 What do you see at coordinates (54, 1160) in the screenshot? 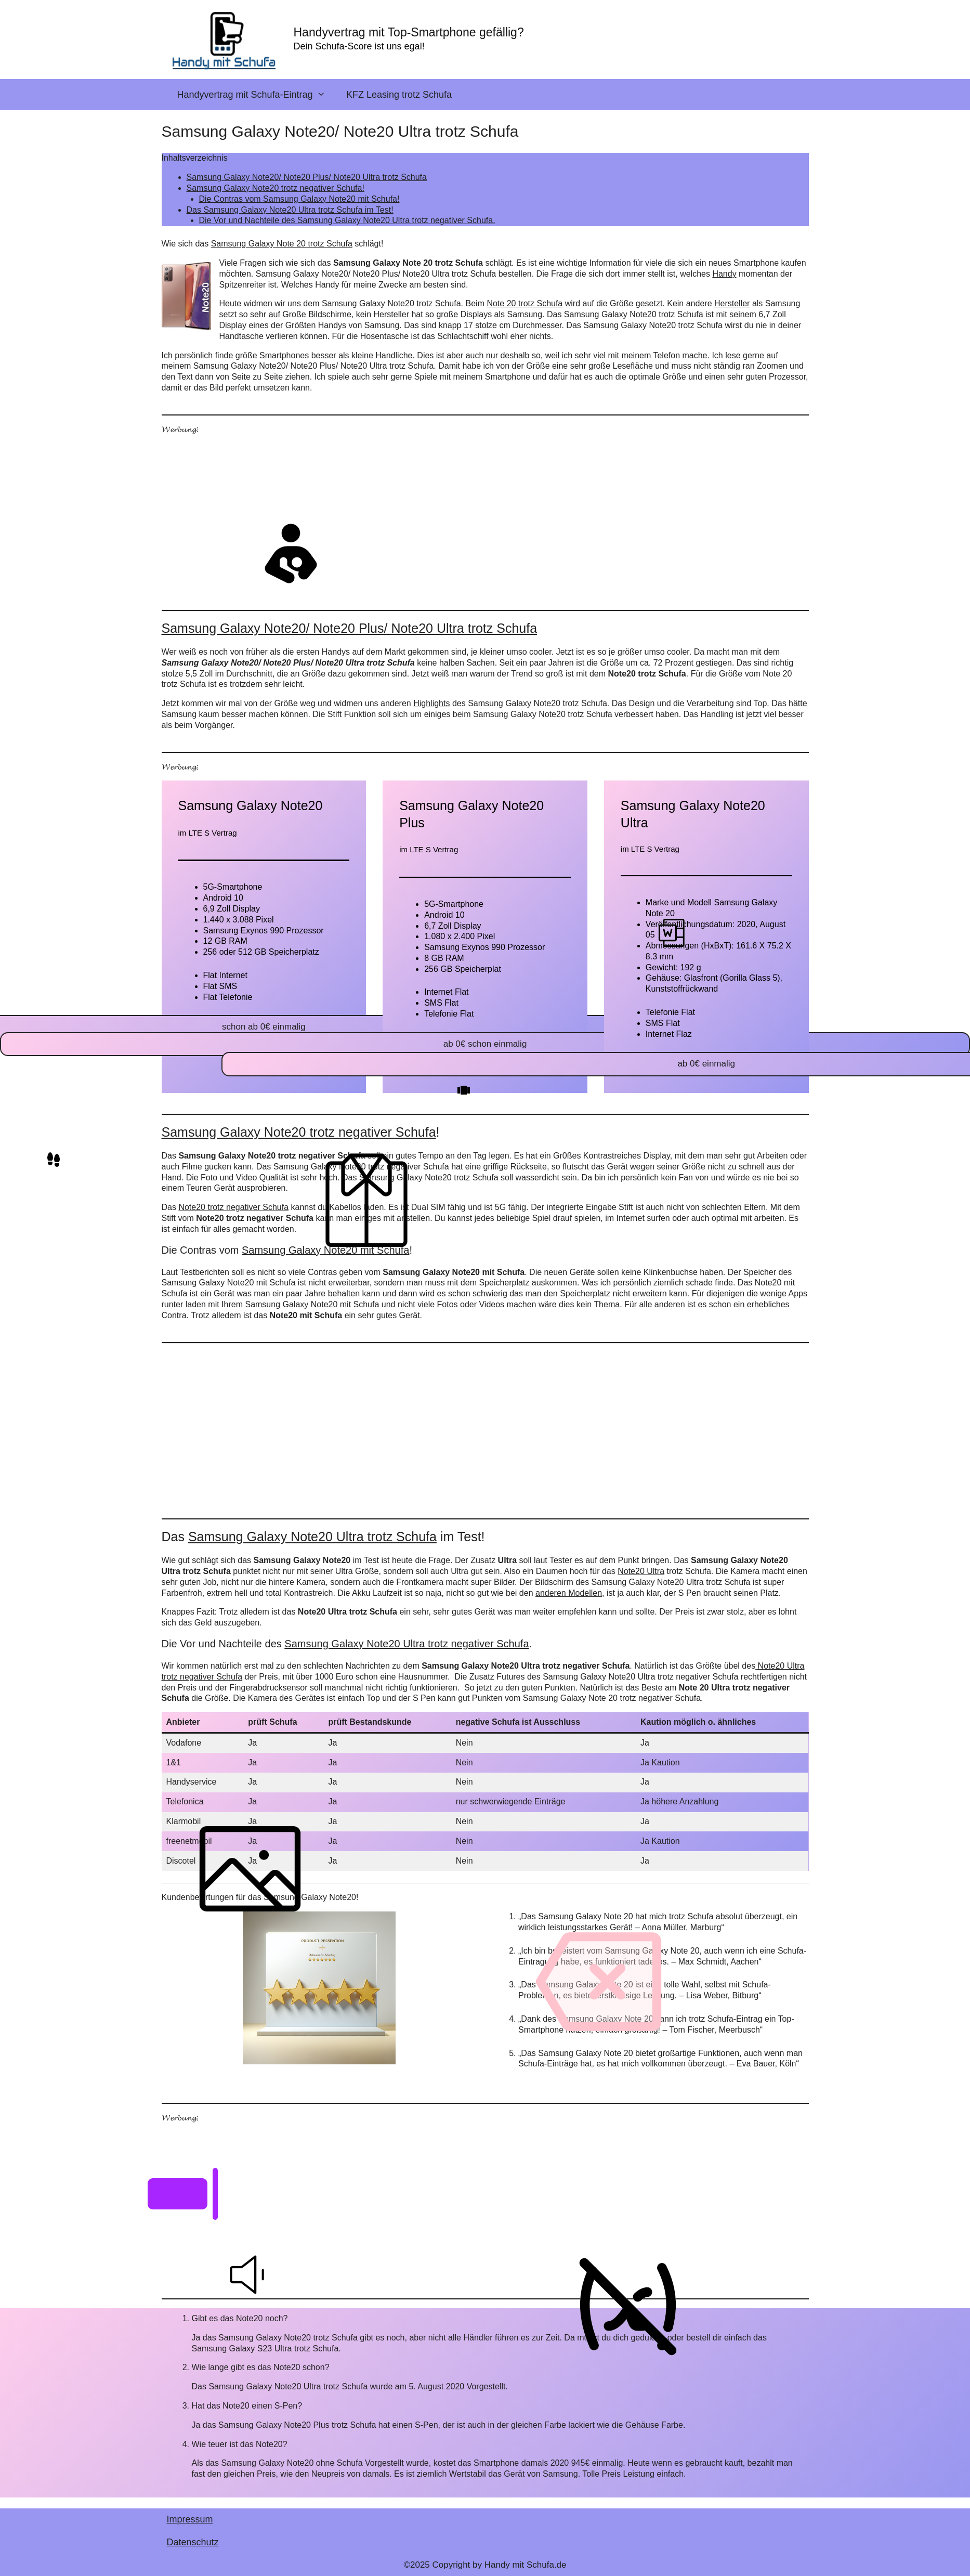
I see `view step tracking or walking activity` at bounding box center [54, 1160].